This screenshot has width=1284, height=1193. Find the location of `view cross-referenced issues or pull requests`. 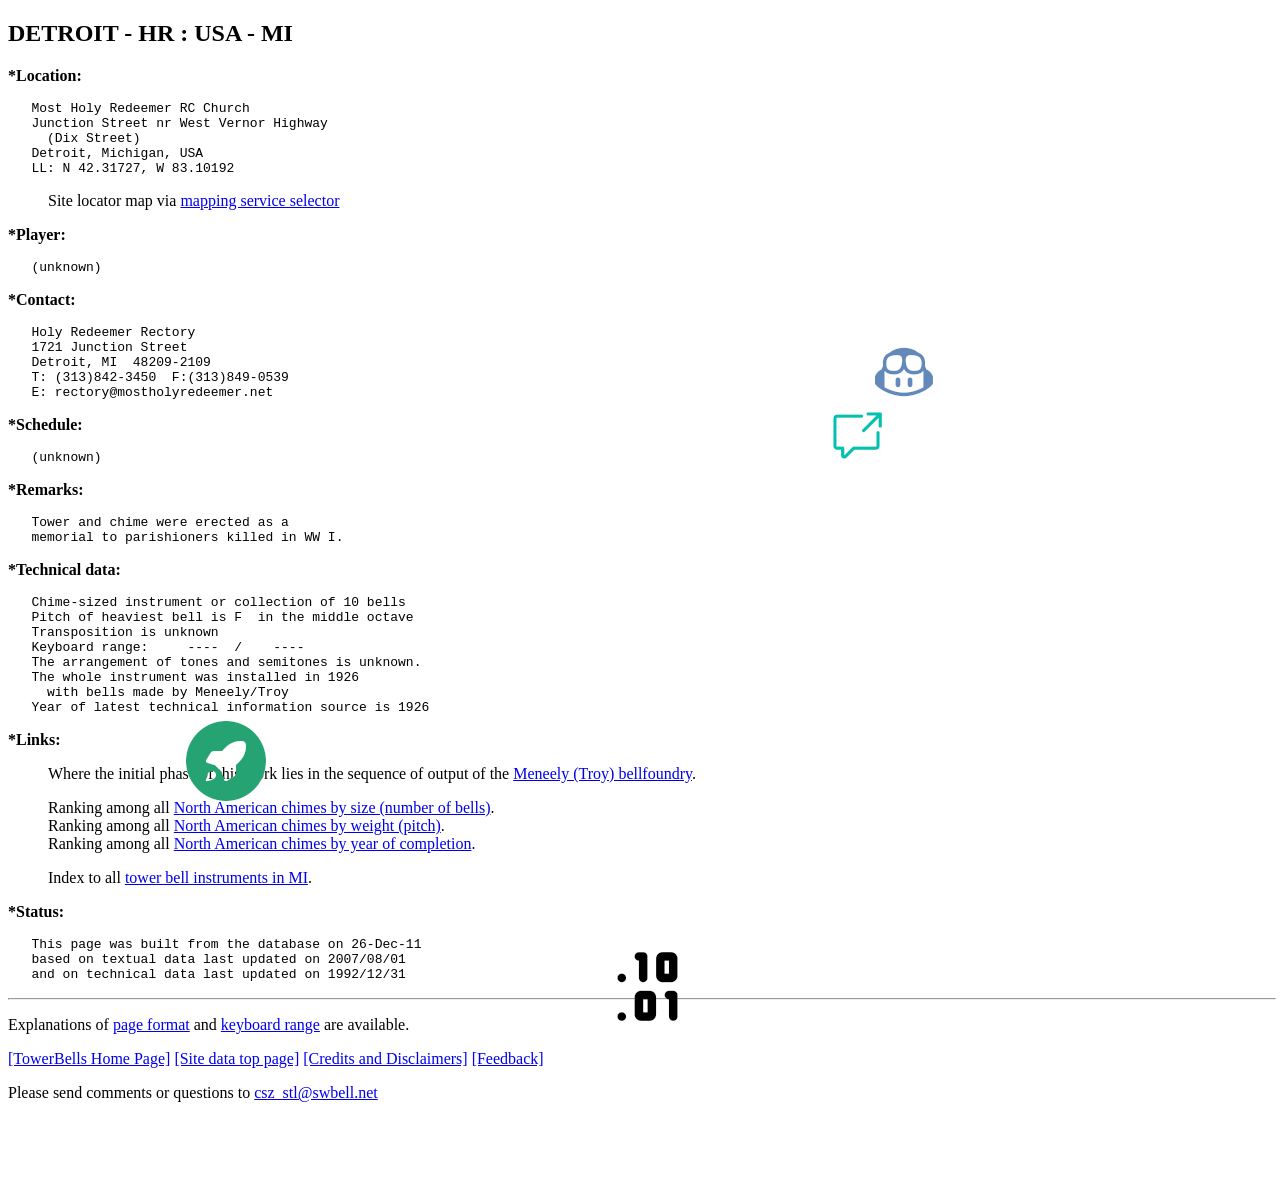

view cross-referenced issues or pull requests is located at coordinates (856, 435).